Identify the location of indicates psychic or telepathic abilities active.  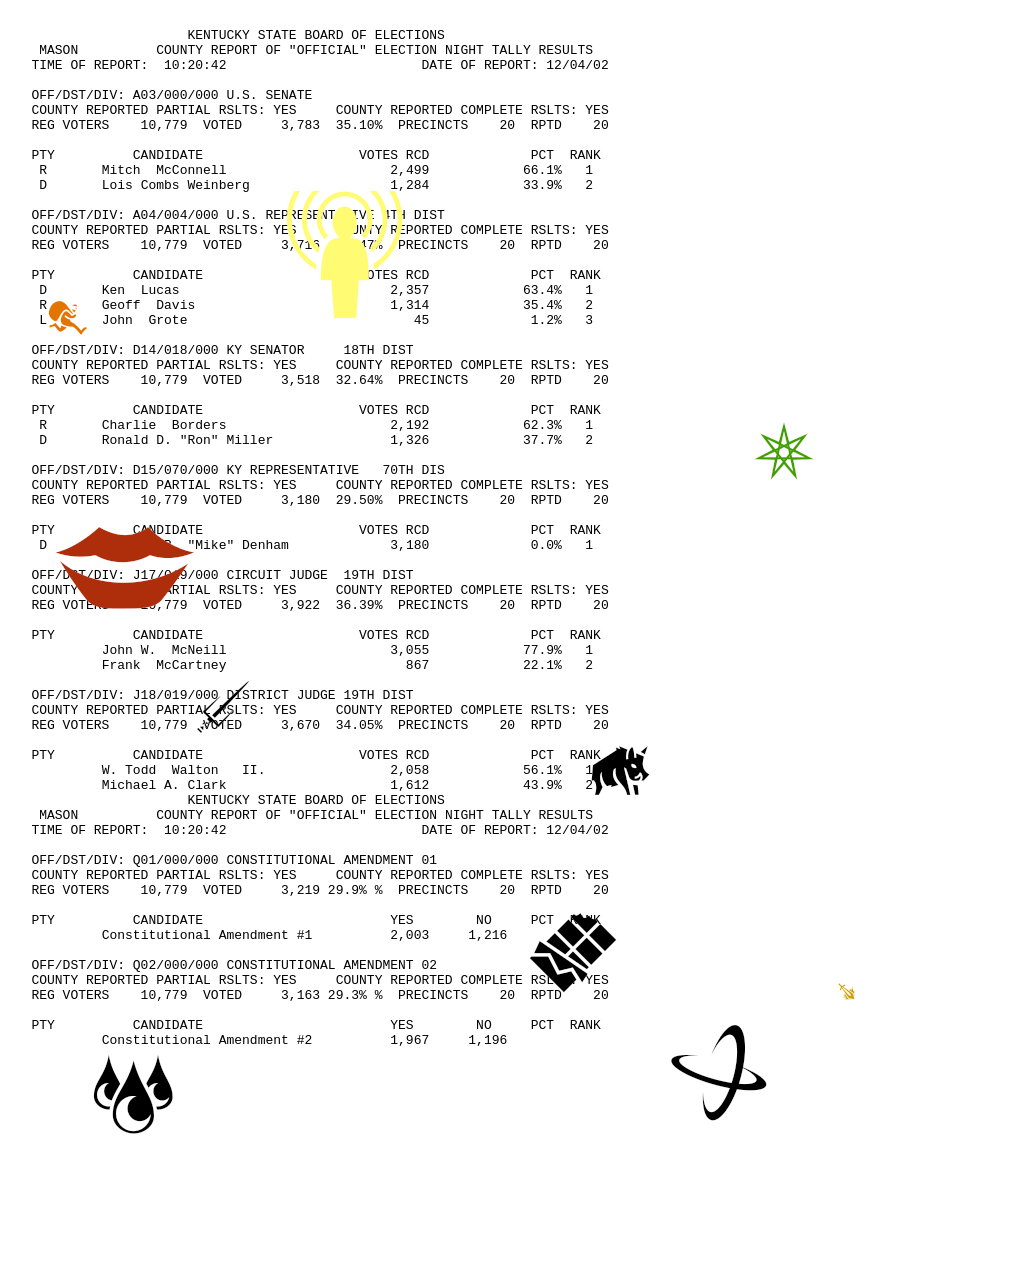
(345, 254).